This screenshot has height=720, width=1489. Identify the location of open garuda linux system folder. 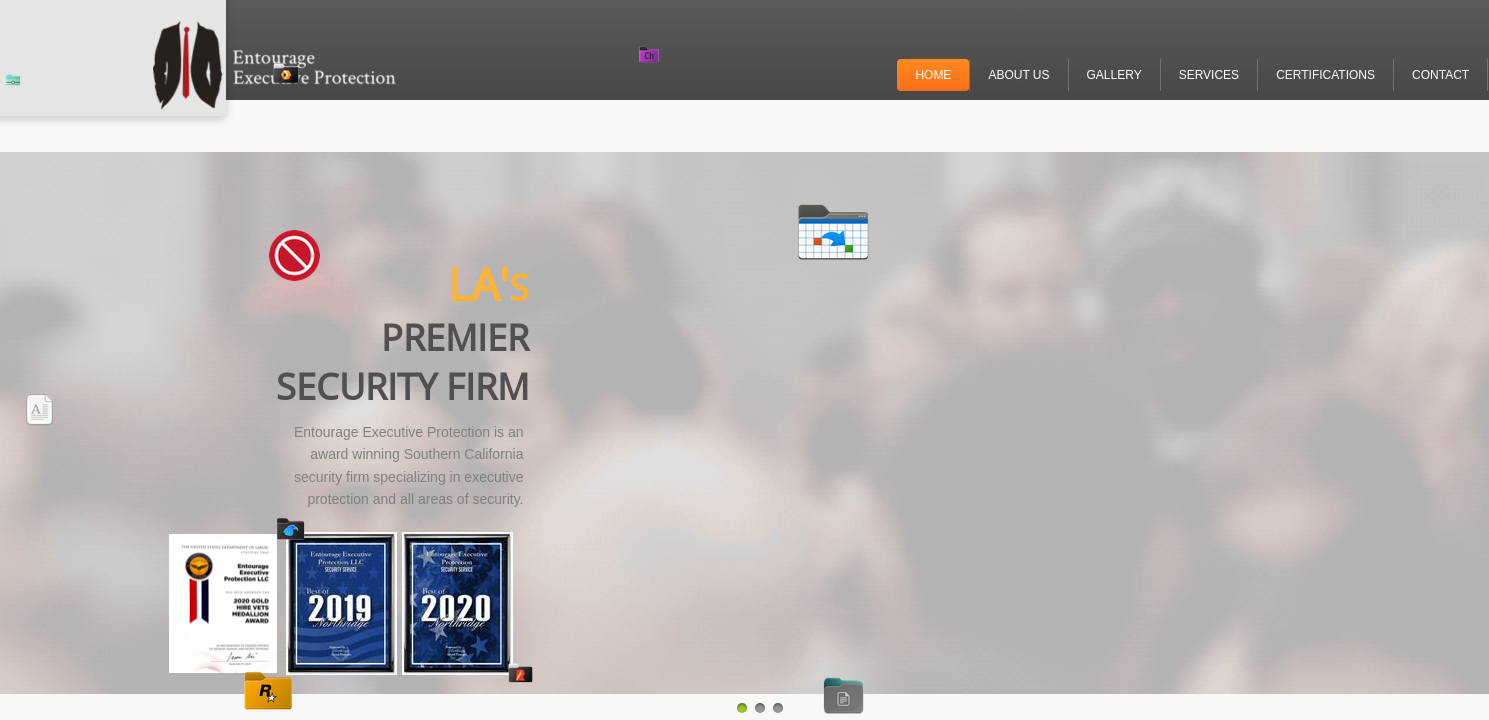
(290, 529).